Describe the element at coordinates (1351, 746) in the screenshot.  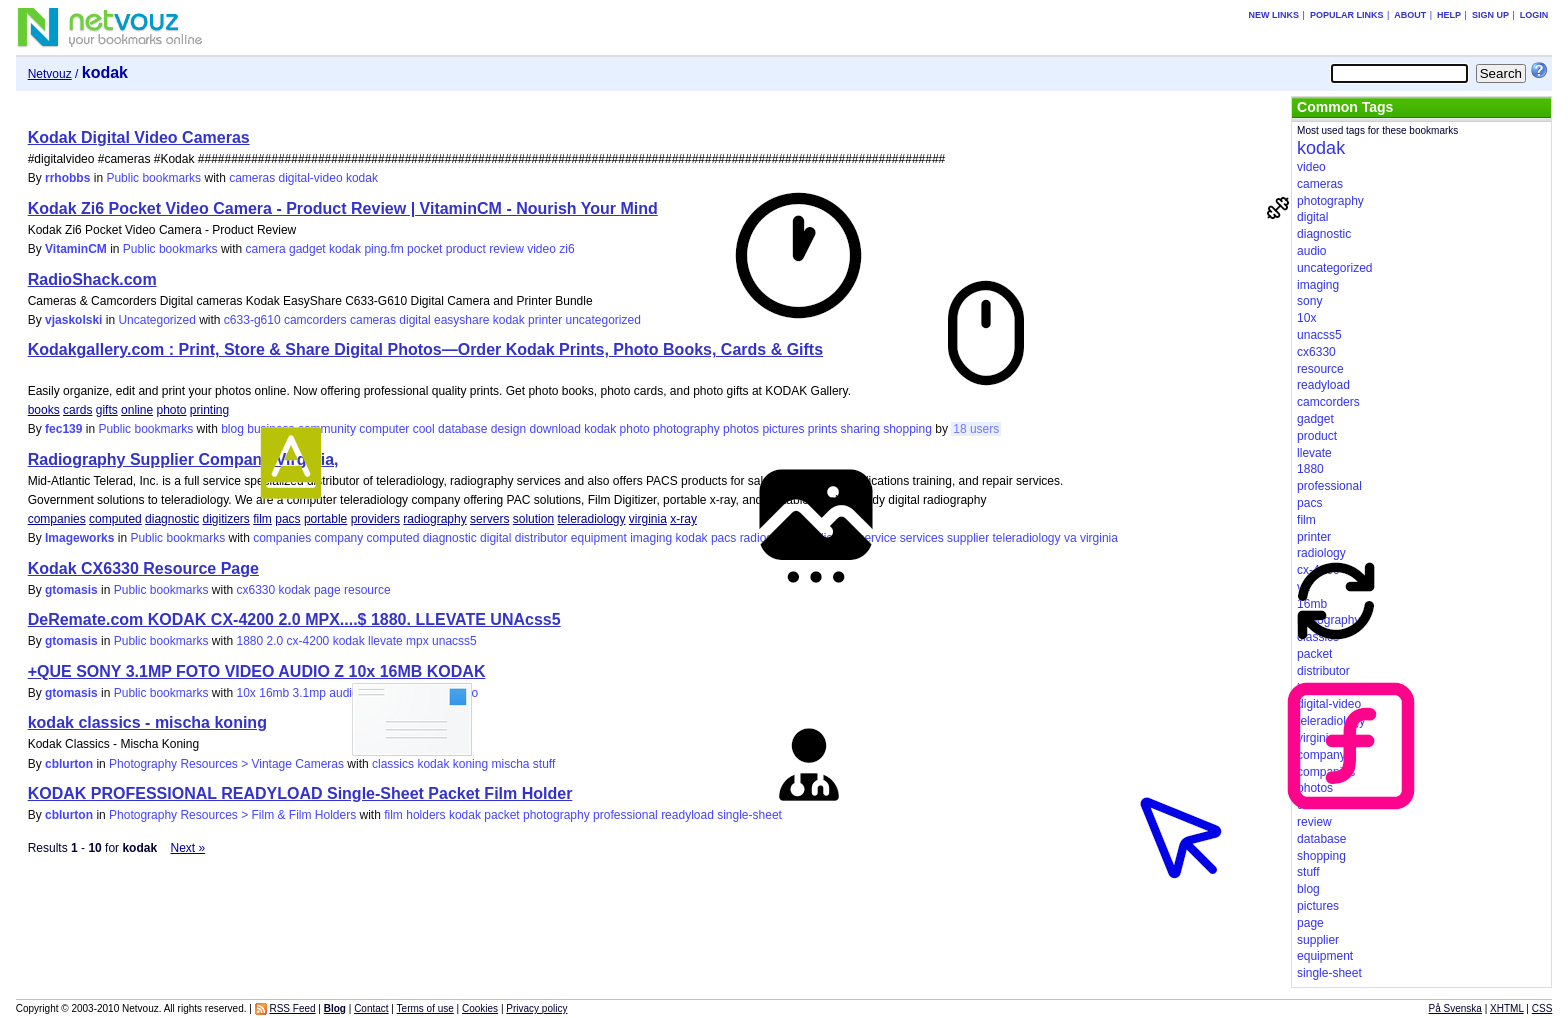
I see `access mathematical functions or formulas` at that location.